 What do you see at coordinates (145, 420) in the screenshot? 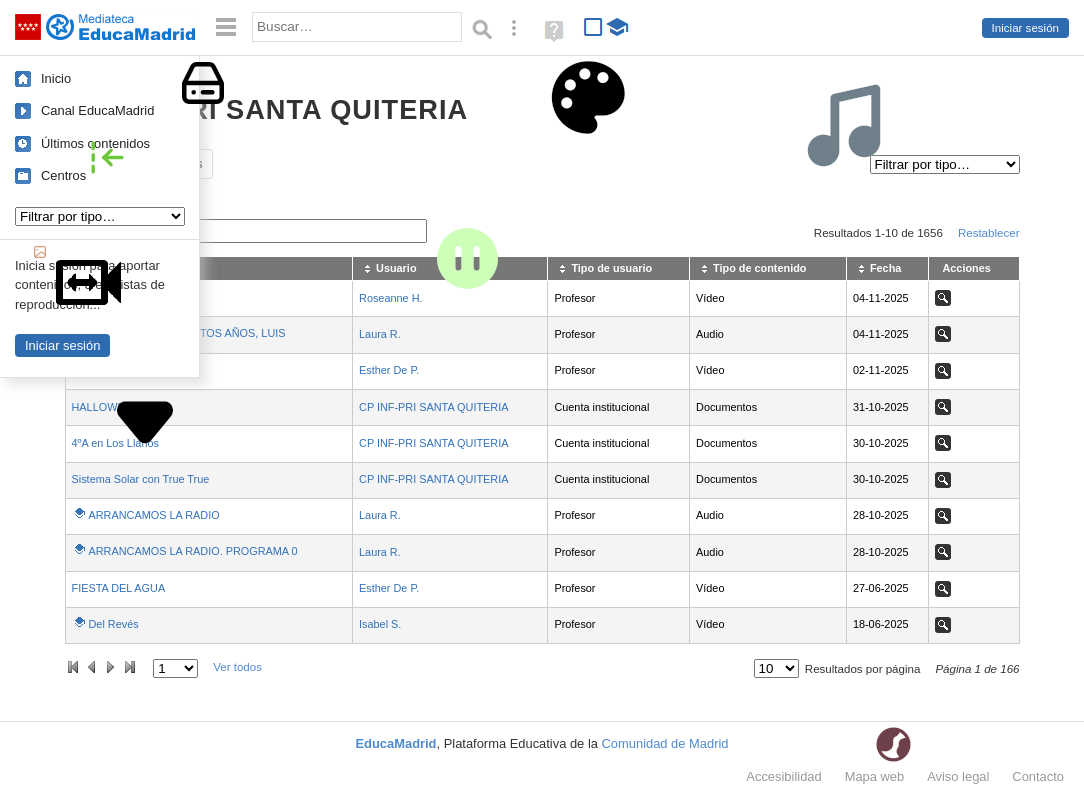
I see `expand dropdown menu` at bounding box center [145, 420].